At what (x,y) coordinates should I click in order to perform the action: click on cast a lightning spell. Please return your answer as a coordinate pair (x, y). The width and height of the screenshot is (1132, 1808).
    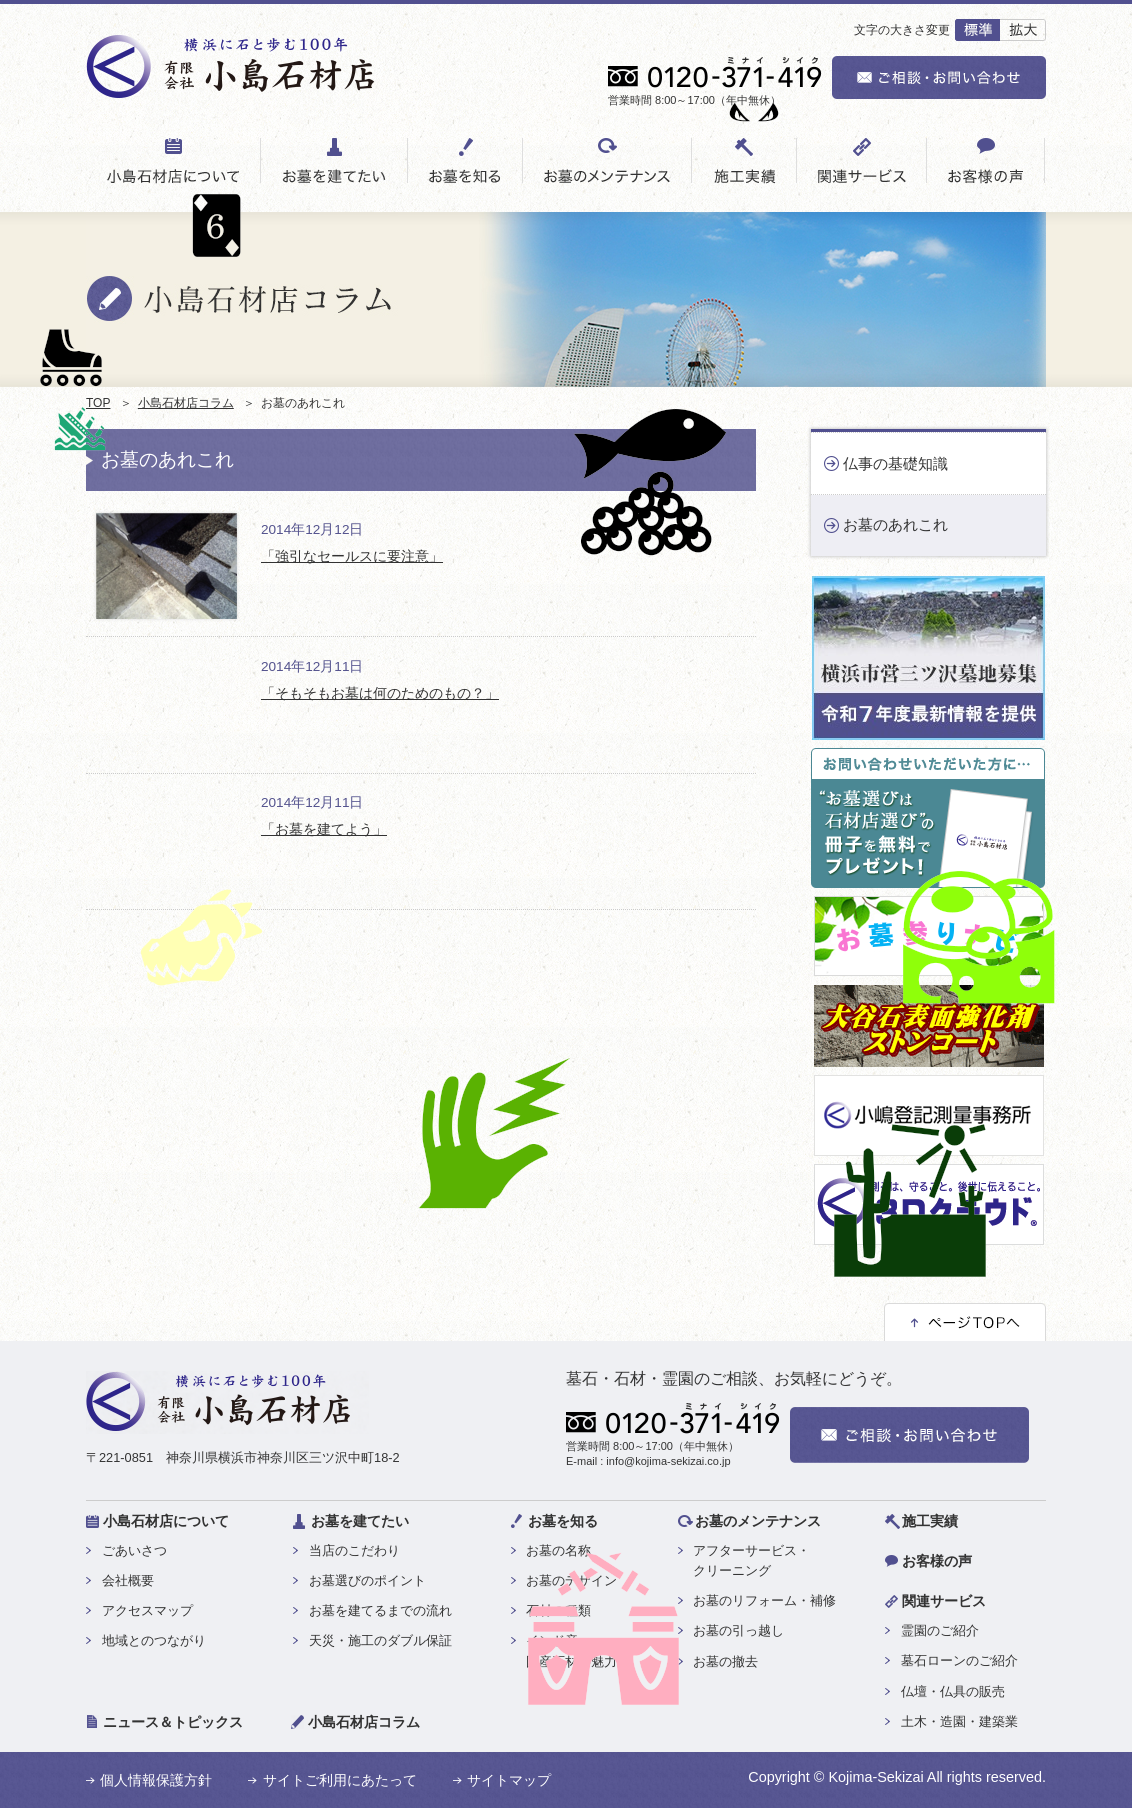
    Looking at the image, I should click on (496, 1131).